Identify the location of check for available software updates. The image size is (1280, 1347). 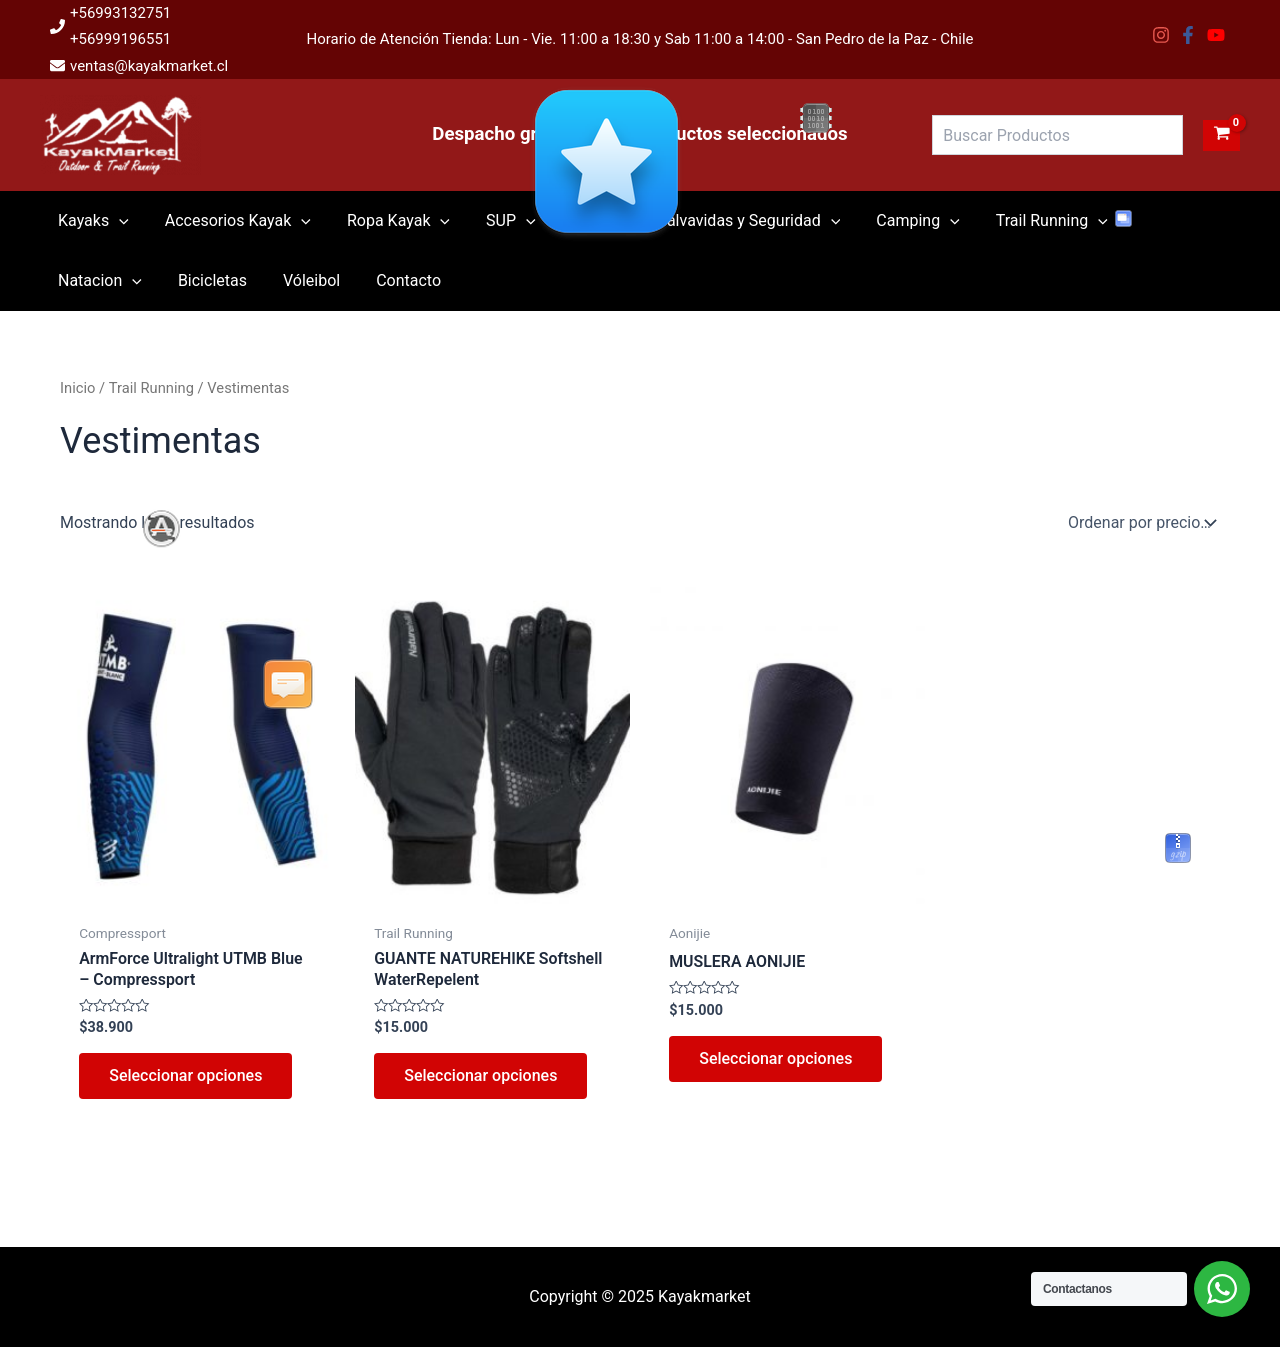
(161, 528).